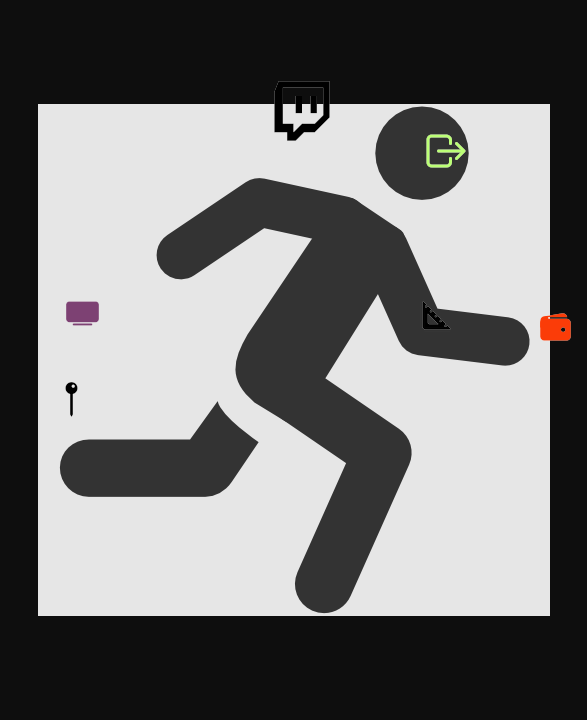 Image resolution: width=587 pixels, height=720 pixels. Describe the element at coordinates (82, 313) in the screenshot. I see `access tv or streaming content` at that location.